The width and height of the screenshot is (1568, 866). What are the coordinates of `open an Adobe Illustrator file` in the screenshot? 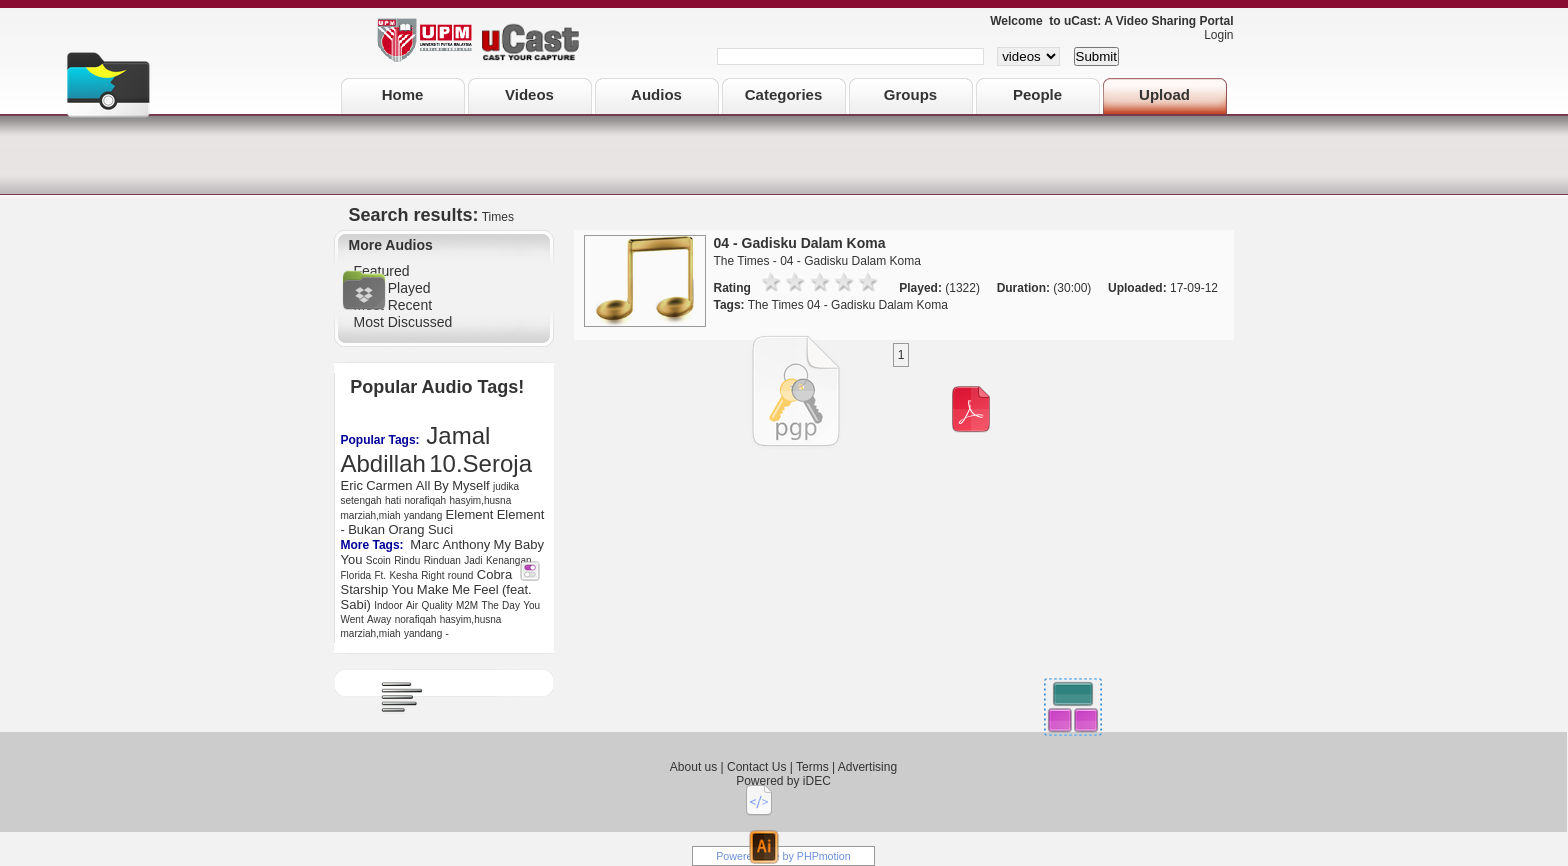 It's located at (764, 847).